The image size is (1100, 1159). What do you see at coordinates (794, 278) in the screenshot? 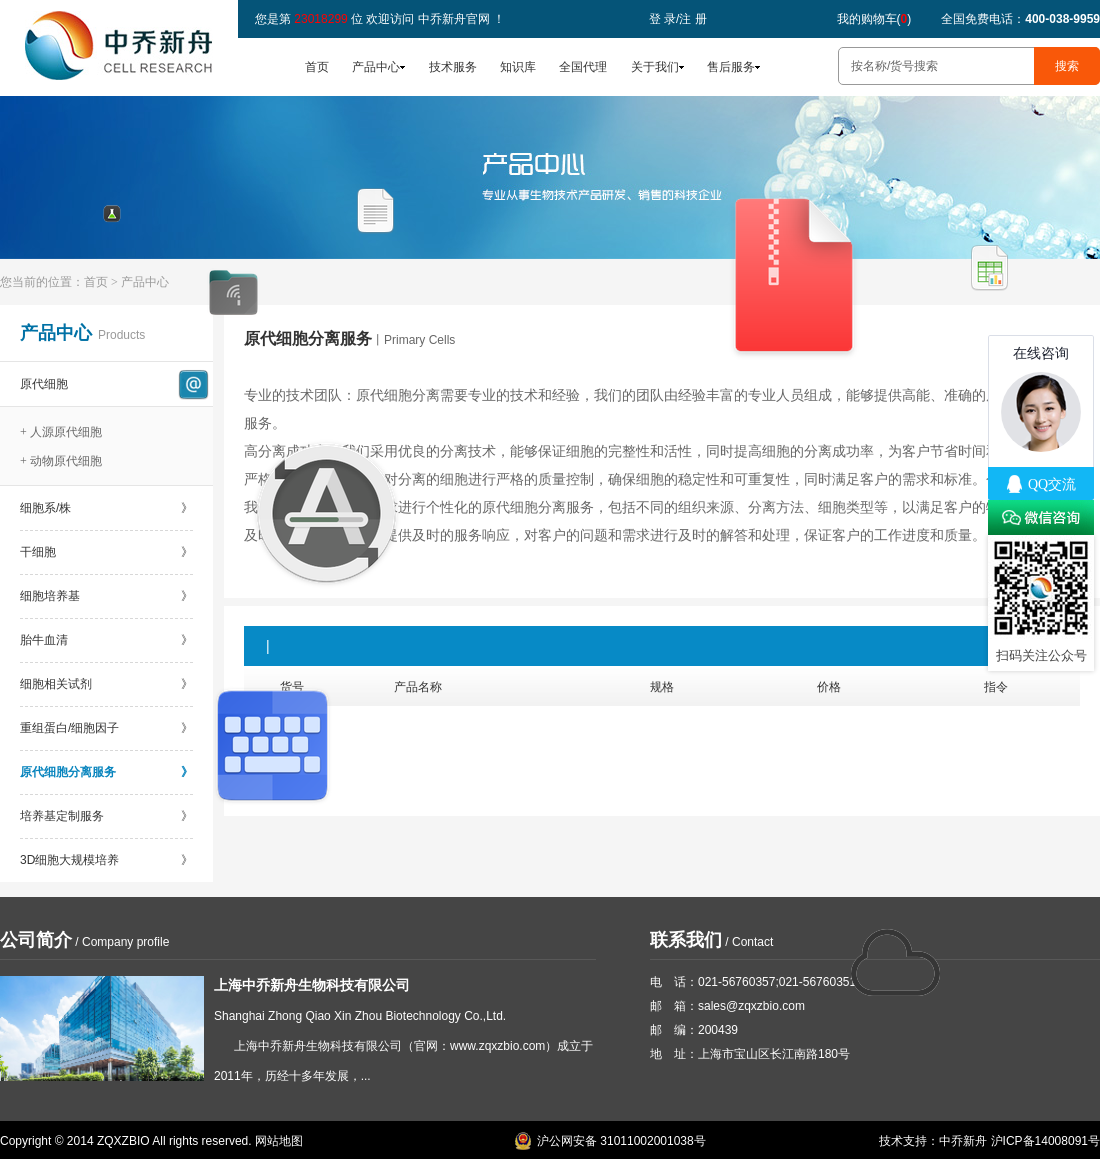
I see `an lzop compressed archive file` at bounding box center [794, 278].